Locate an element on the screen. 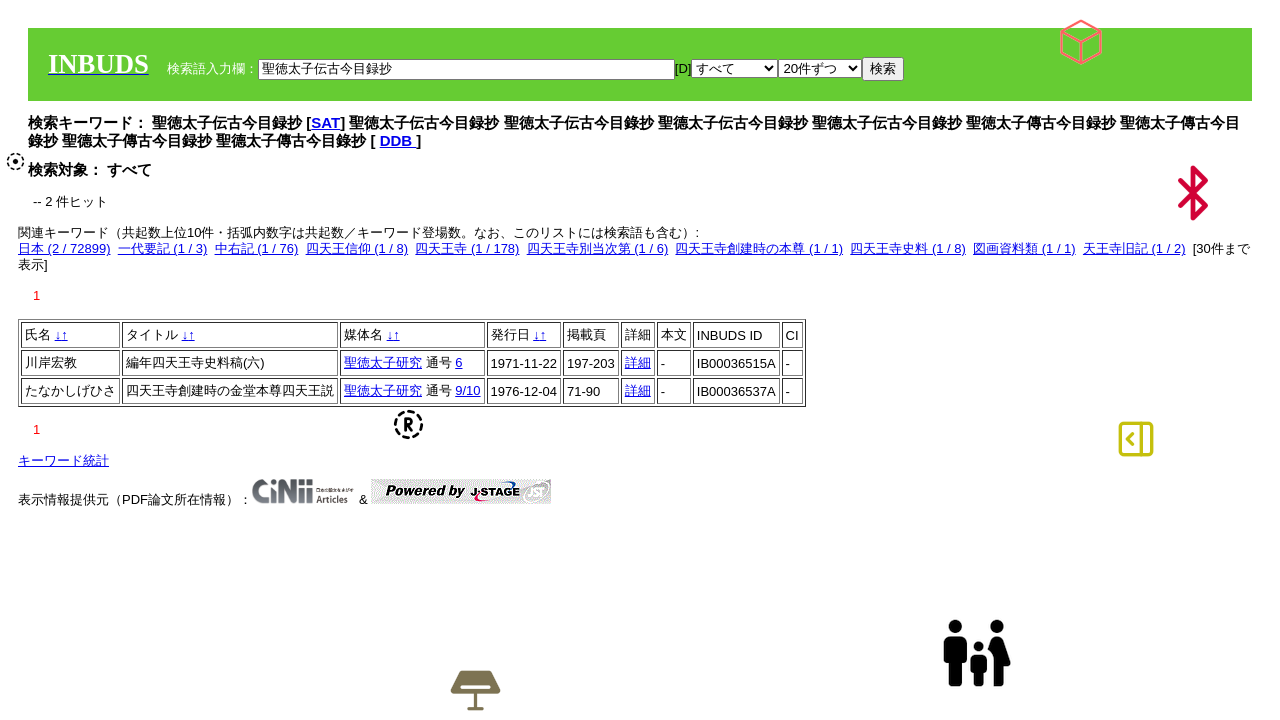 The height and width of the screenshot is (720, 1280). indicates family restroom availability is located at coordinates (977, 653).